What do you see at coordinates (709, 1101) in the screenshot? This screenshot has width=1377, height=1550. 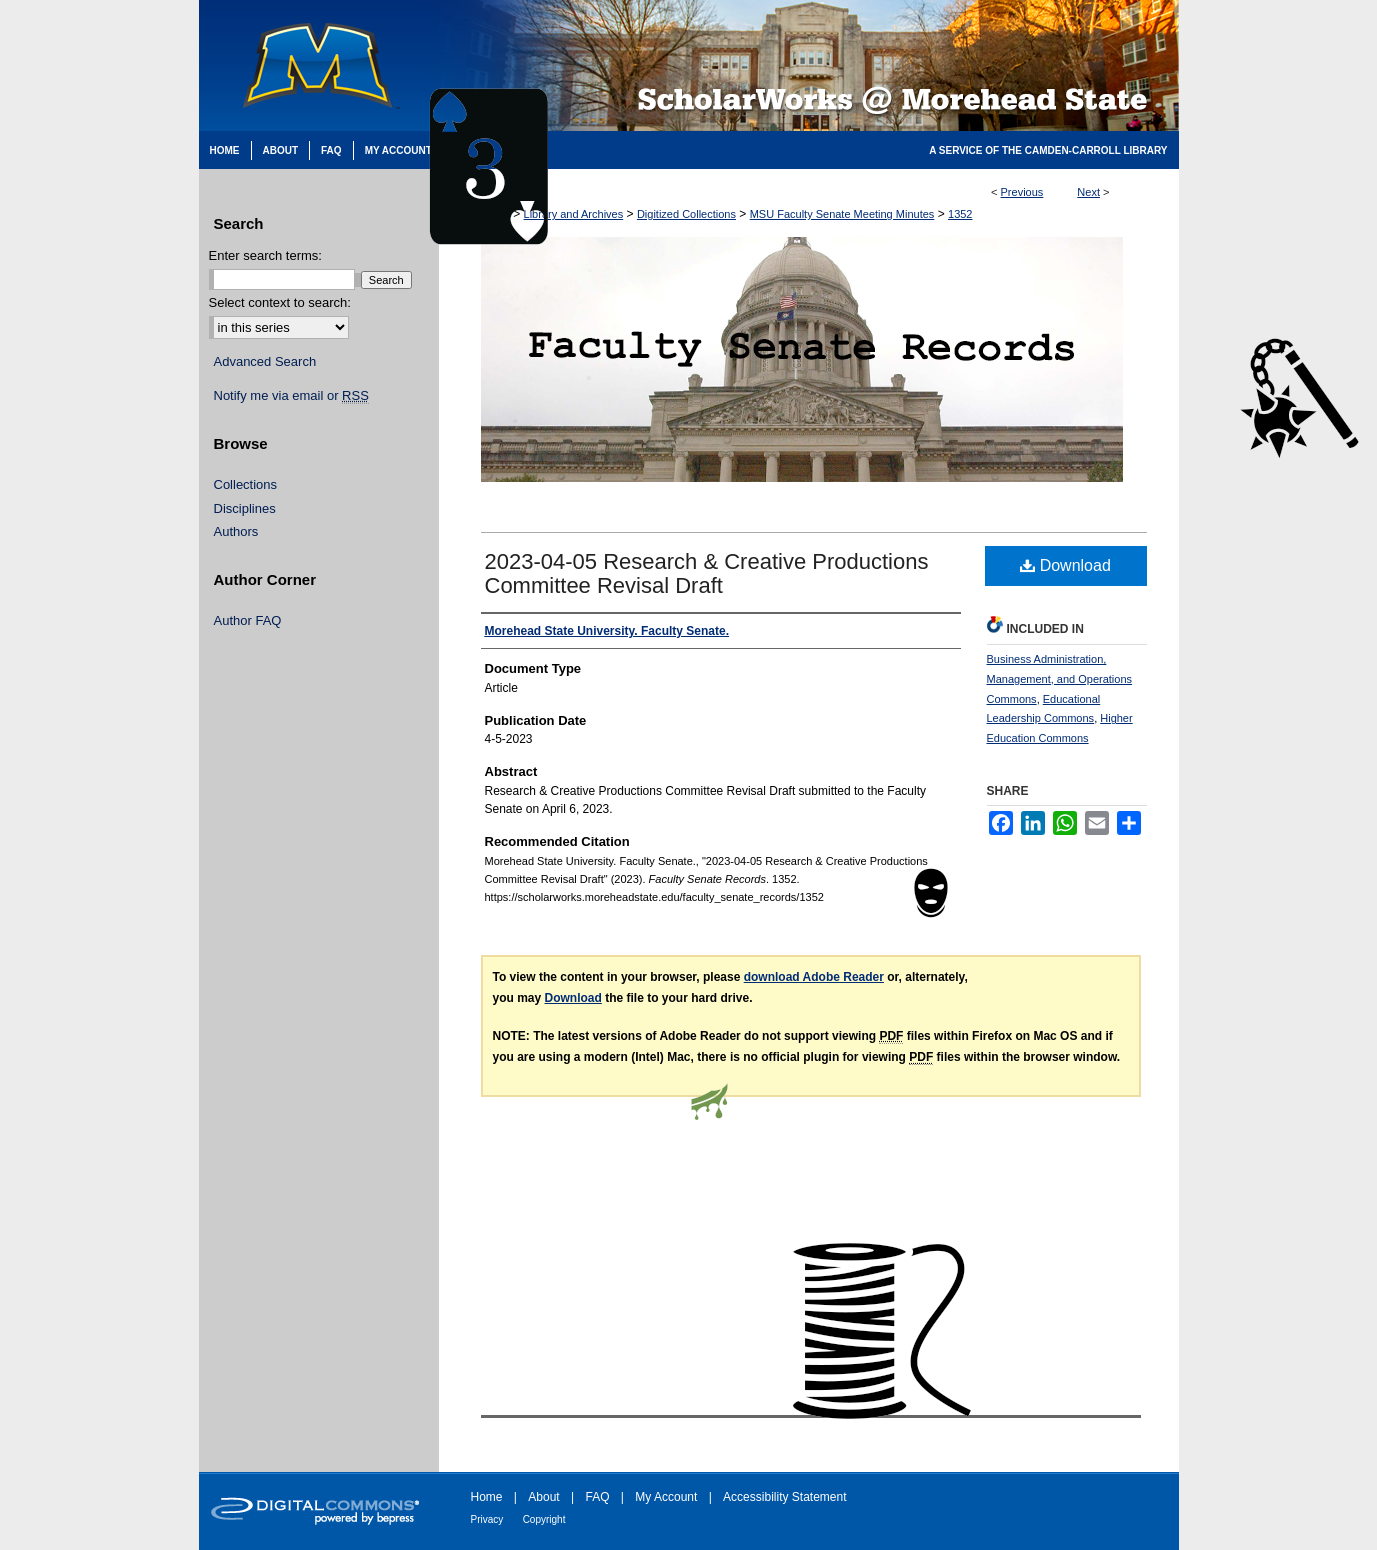 I see `indicates a critical hit or bleeding damage effect` at bounding box center [709, 1101].